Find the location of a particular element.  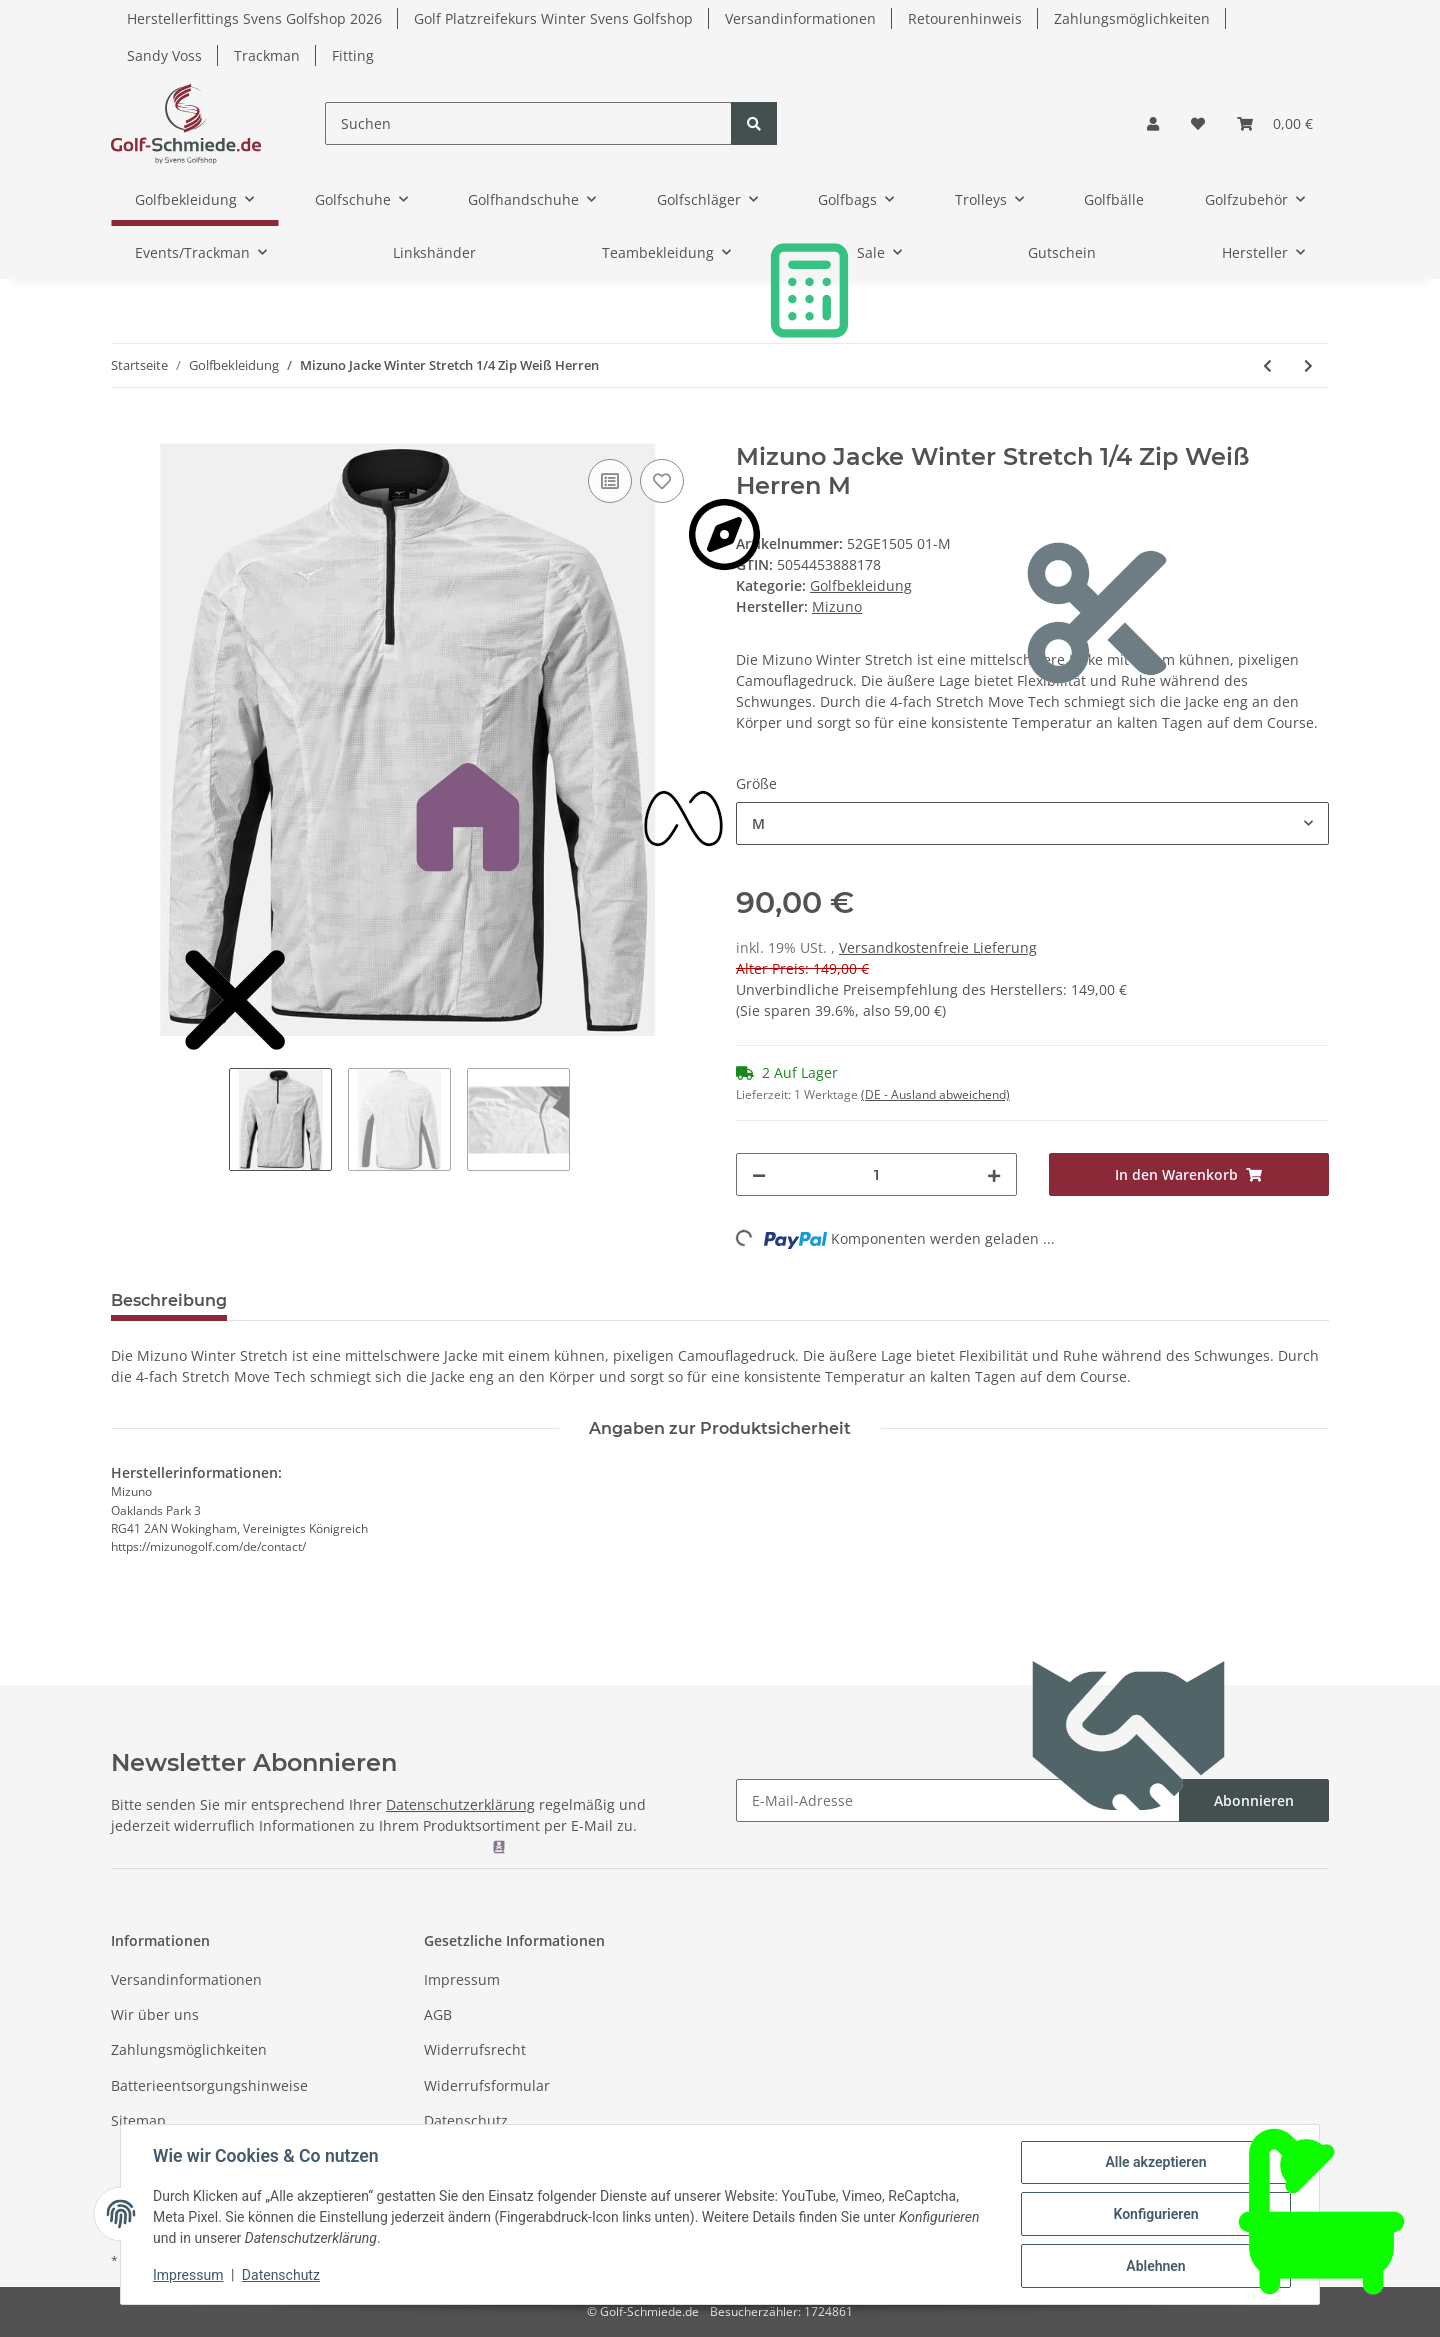

access navigation or directions is located at coordinates (724, 534).